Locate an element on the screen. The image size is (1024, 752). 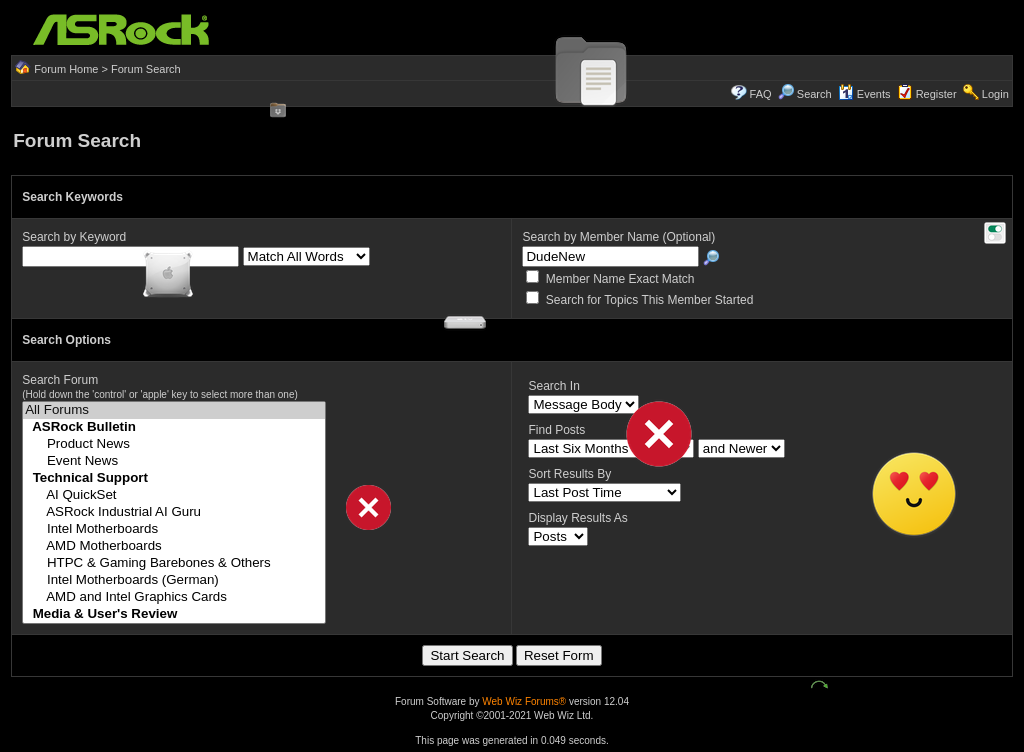
apple tv device or app is located at coordinates (465, 316).